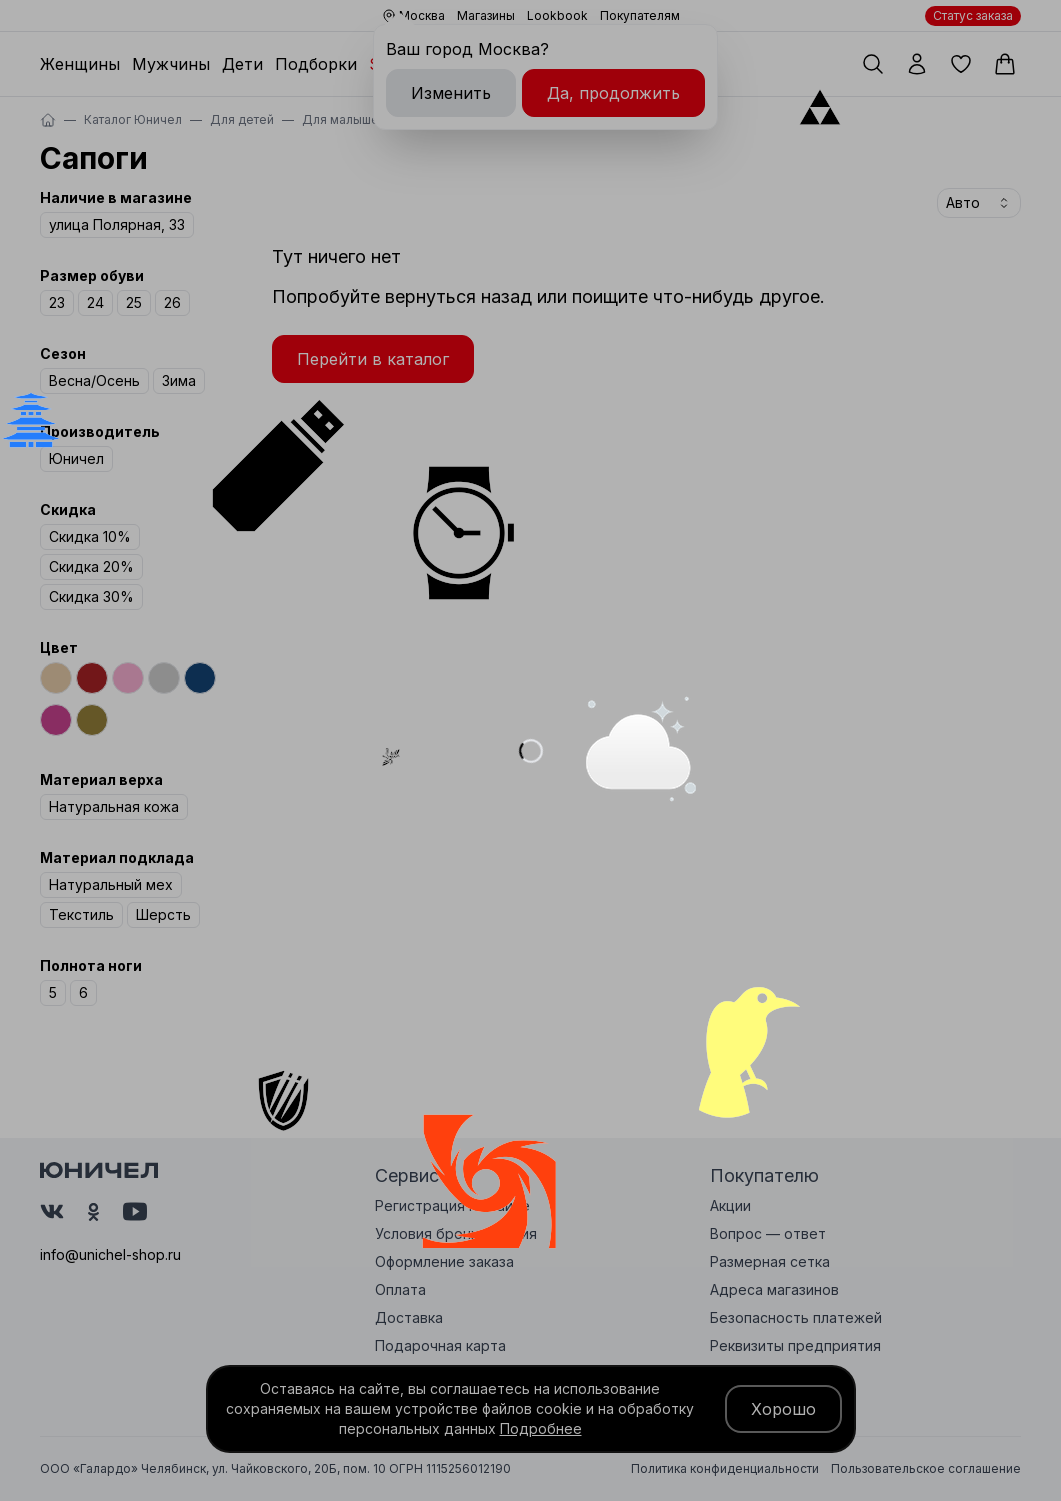 Image resolution: width=1061 pixels, height=1501 pixels. Describe the element at coordinates (459, 533) in the screenshot. I see `view current time or clock settings` at that location.